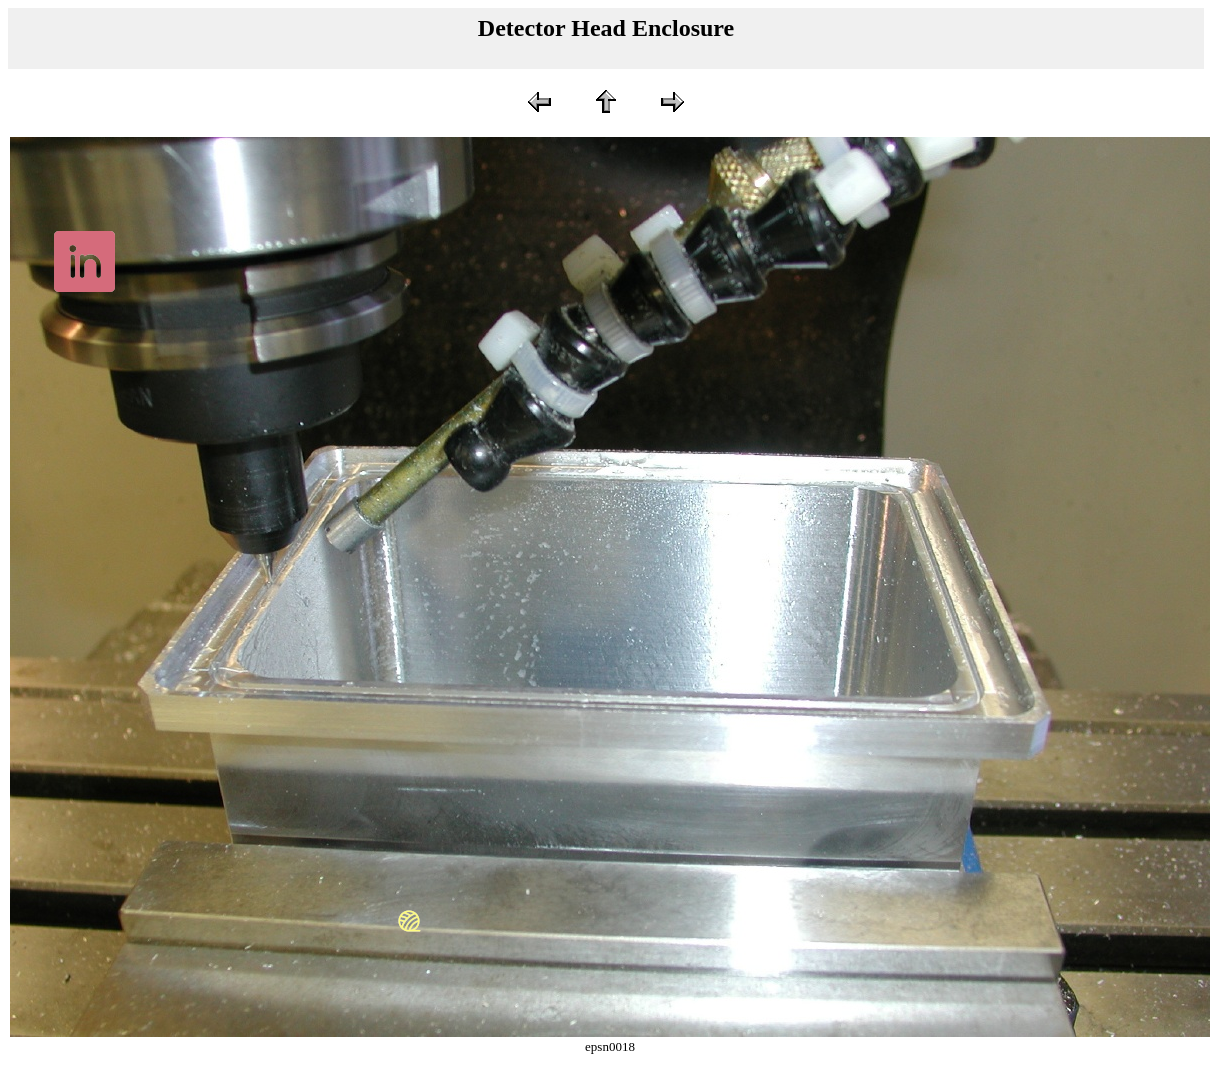 The width and height of the screenshot is (1212, 1065). What do you see at coordinates (409, 921) in the screenshot?
I see `access knitting or crafting projects` at bounding box center [409, 921].